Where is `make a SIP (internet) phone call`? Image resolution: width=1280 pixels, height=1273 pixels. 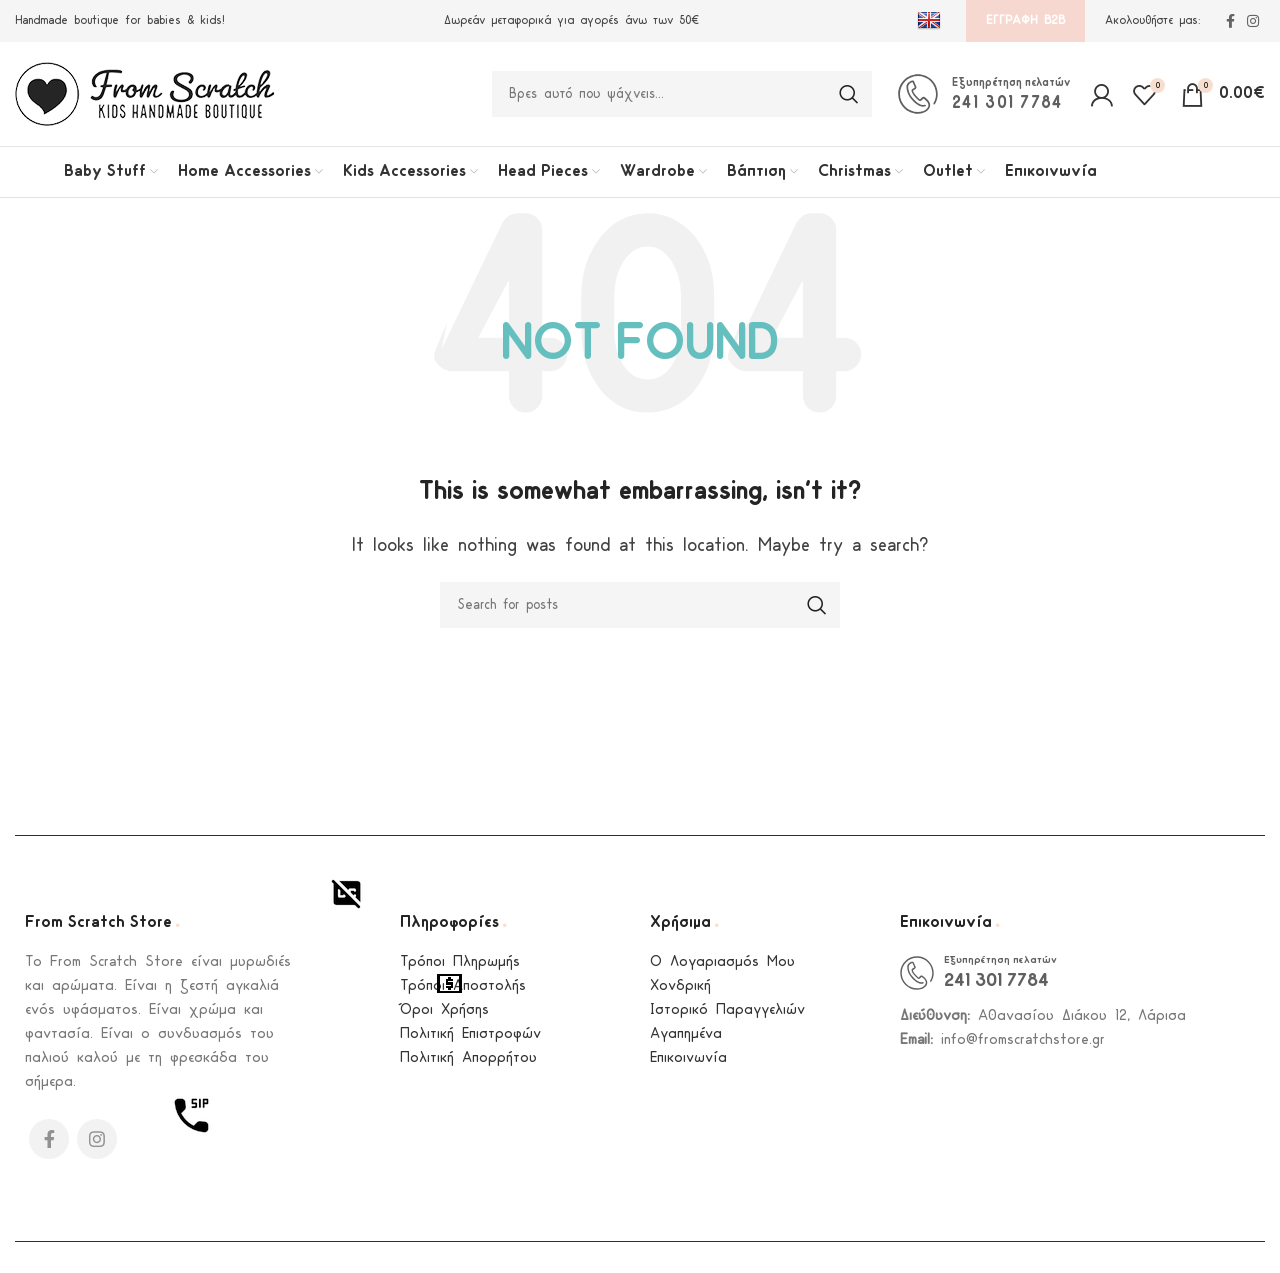 make a SIP (internet) phone call is located at coordinates (191, 1115).